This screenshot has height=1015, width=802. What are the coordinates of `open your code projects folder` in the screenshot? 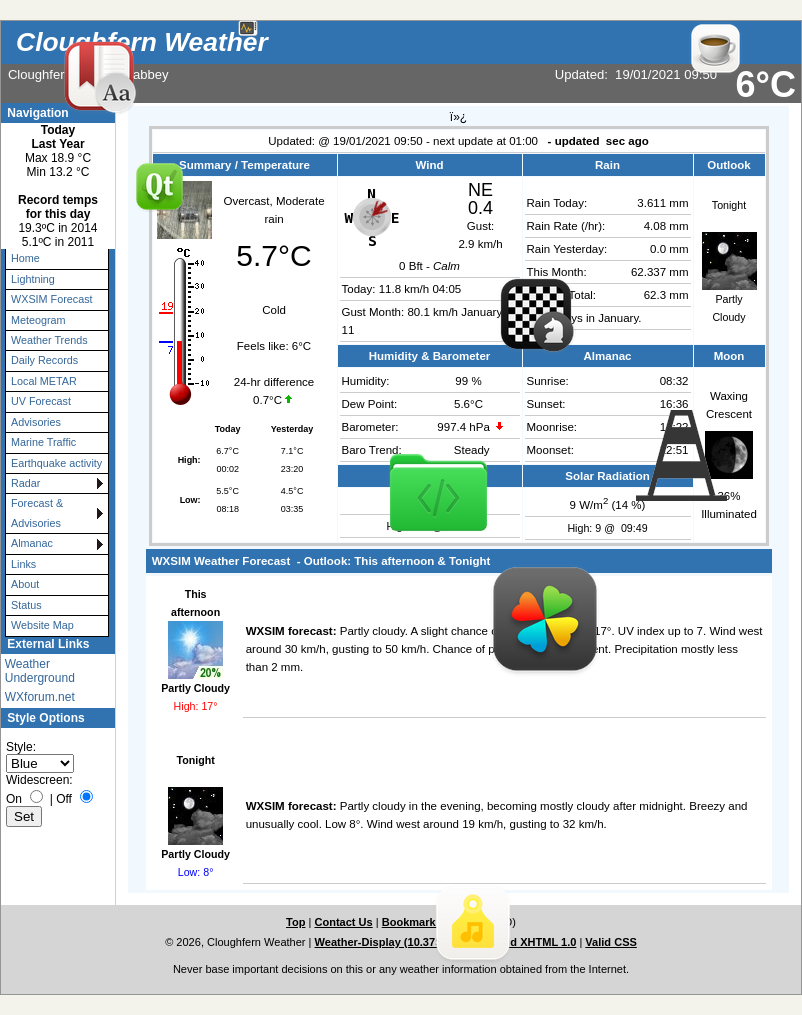 It's located at (438, 492).